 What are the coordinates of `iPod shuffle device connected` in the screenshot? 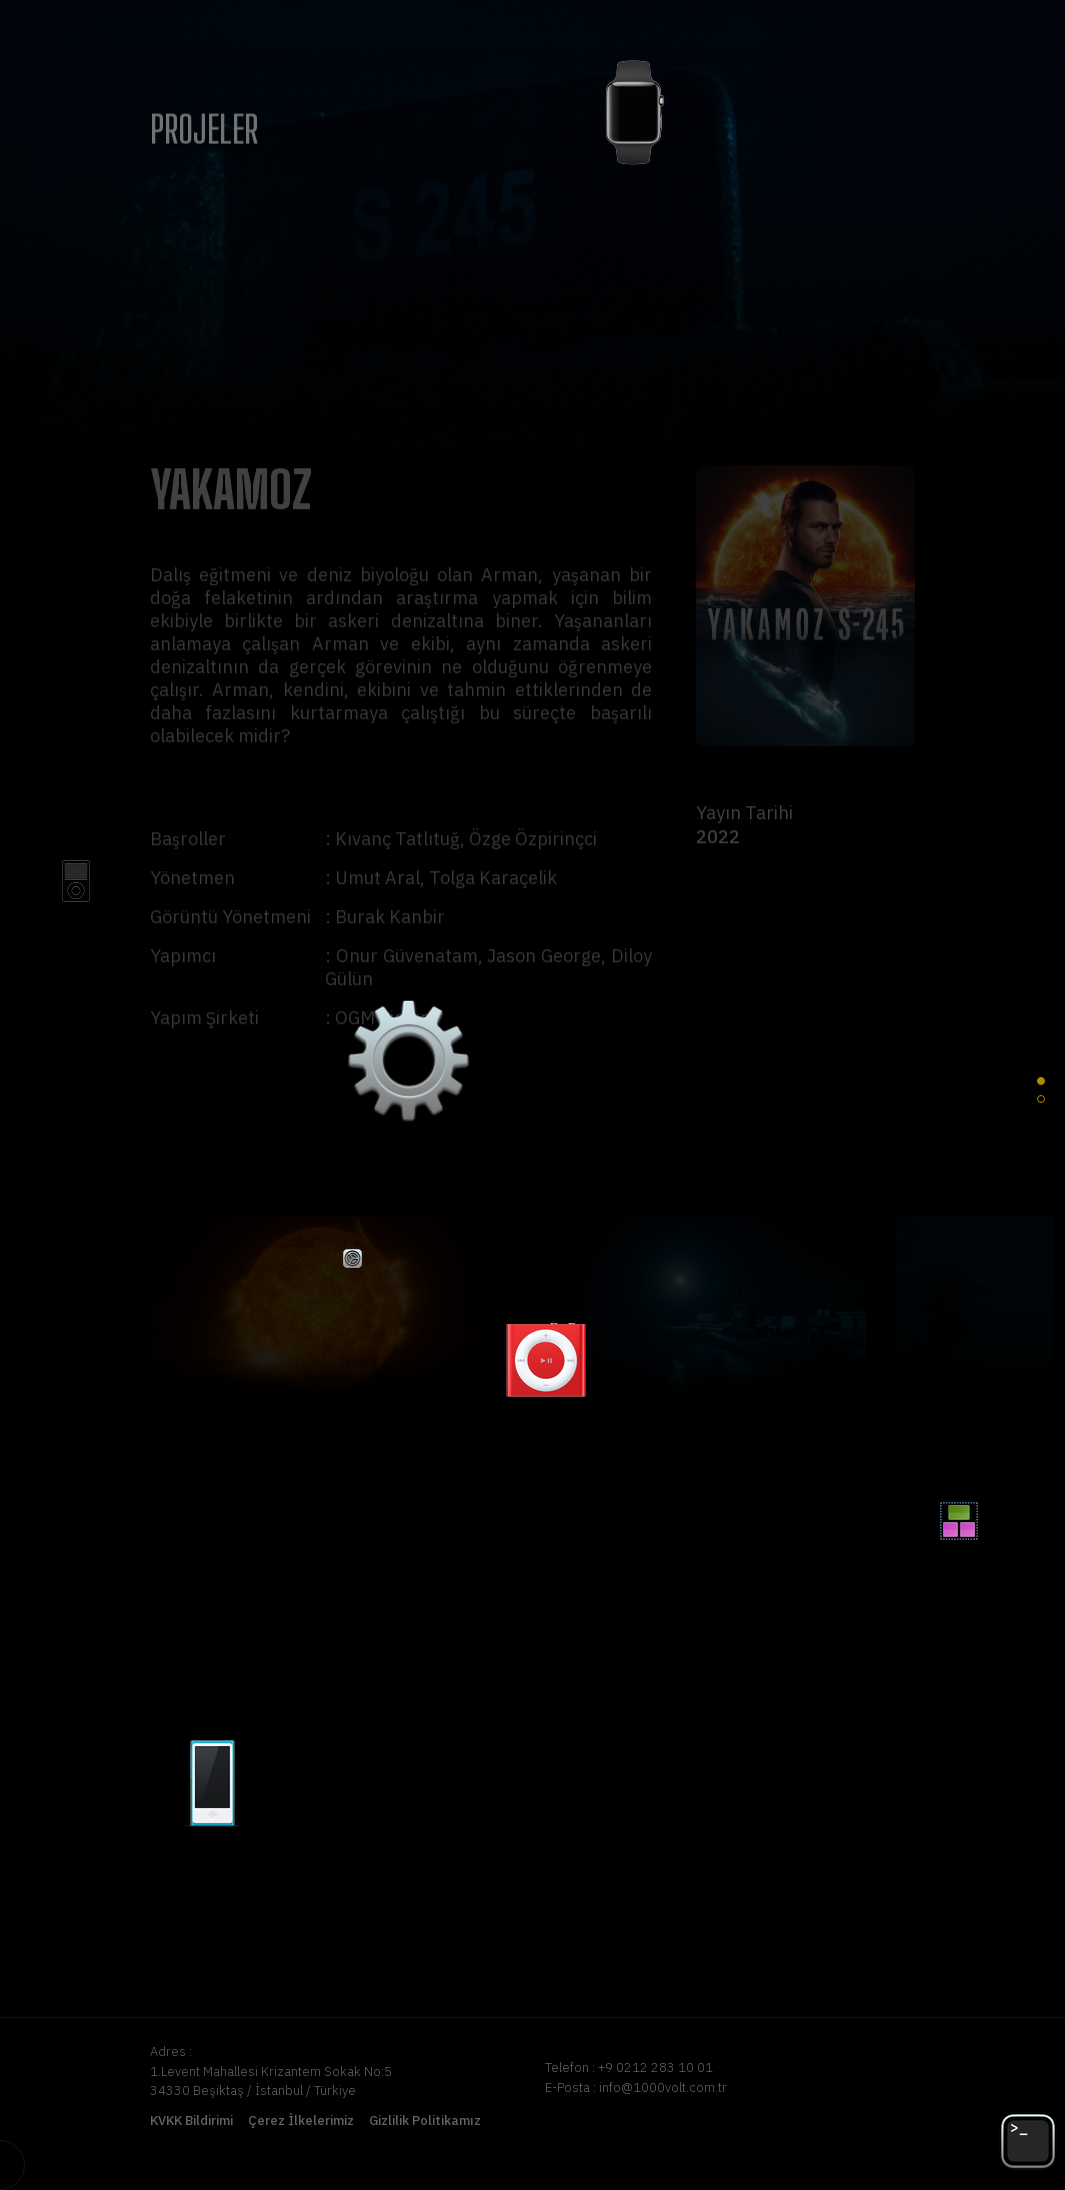 It's located at (546, 1360).